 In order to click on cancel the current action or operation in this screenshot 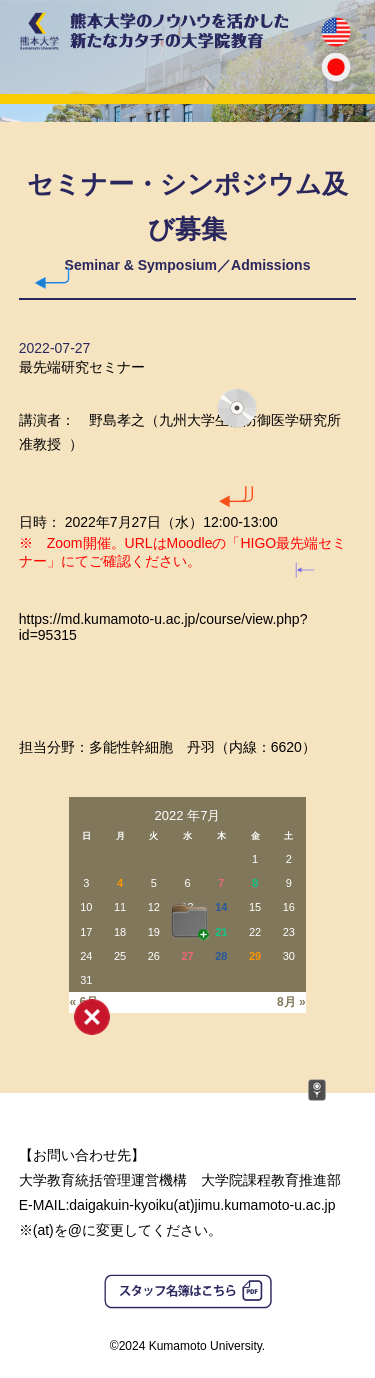, I will do `click(92, 1017)`.